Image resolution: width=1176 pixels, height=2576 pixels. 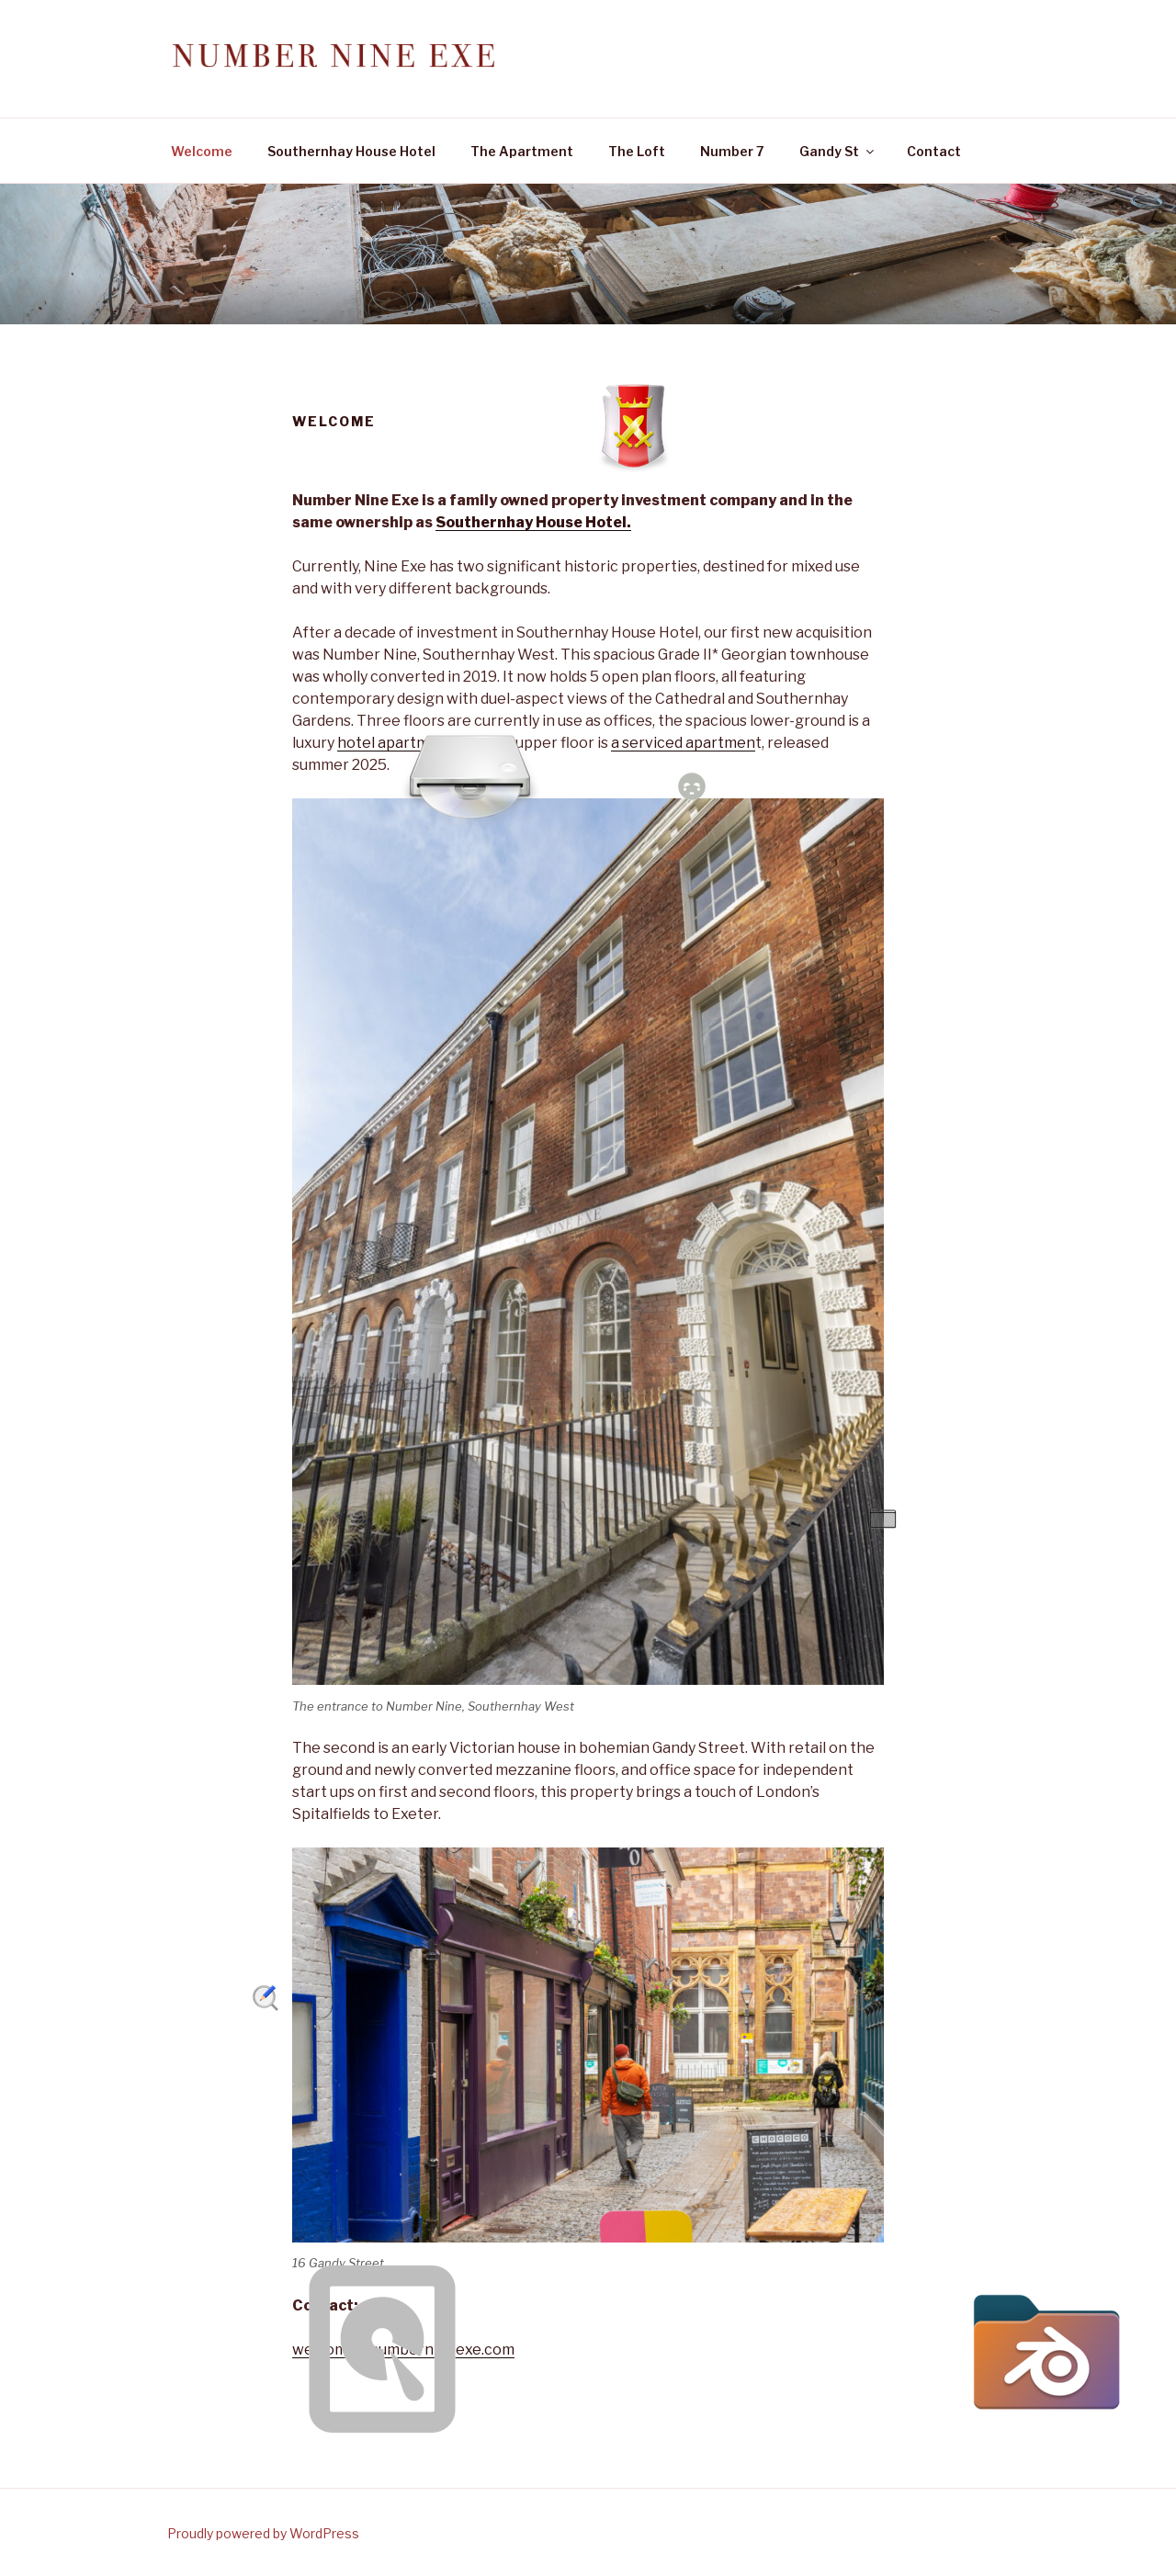 I want to click on open find and replace tool, so click(x=266, y=1998).